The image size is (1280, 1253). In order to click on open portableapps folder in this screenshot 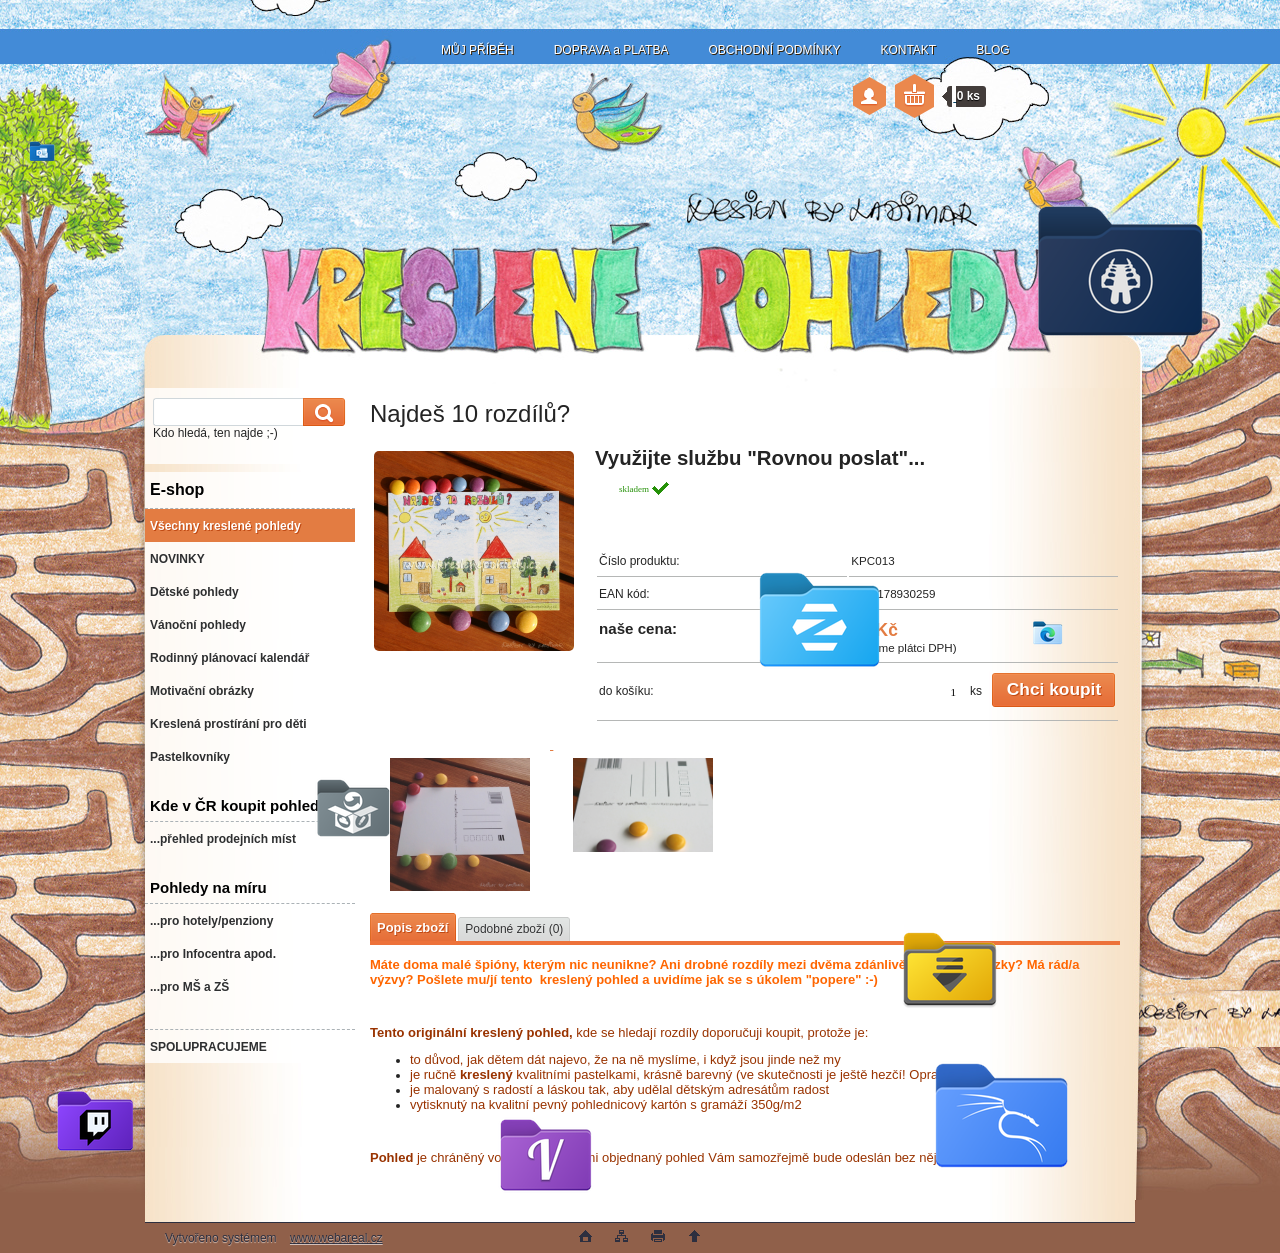, I will do `click(353, 810)`.